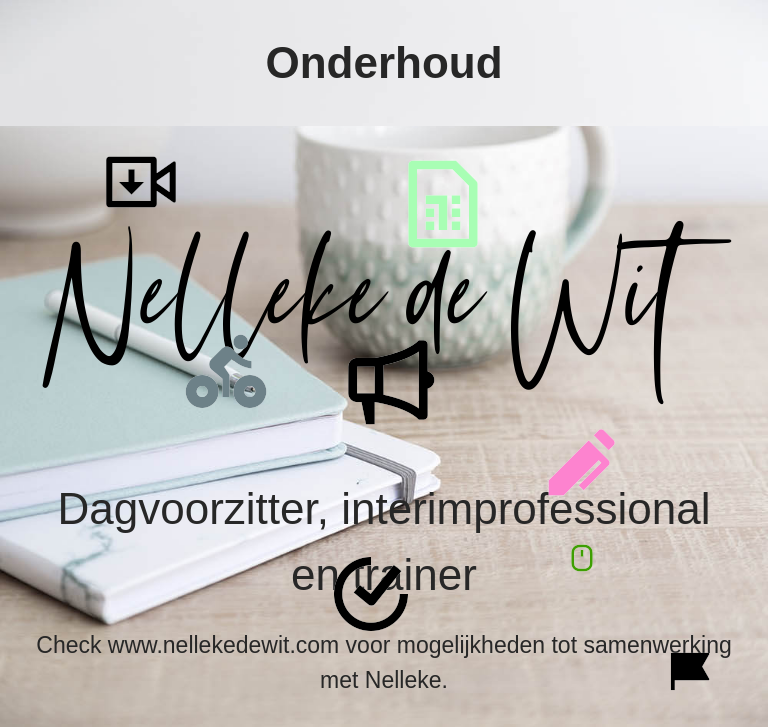 Image resolution: width=768 pixels, height=727 pixels. I want to click on flag or mark an item for follow-up, so click(690, 670).